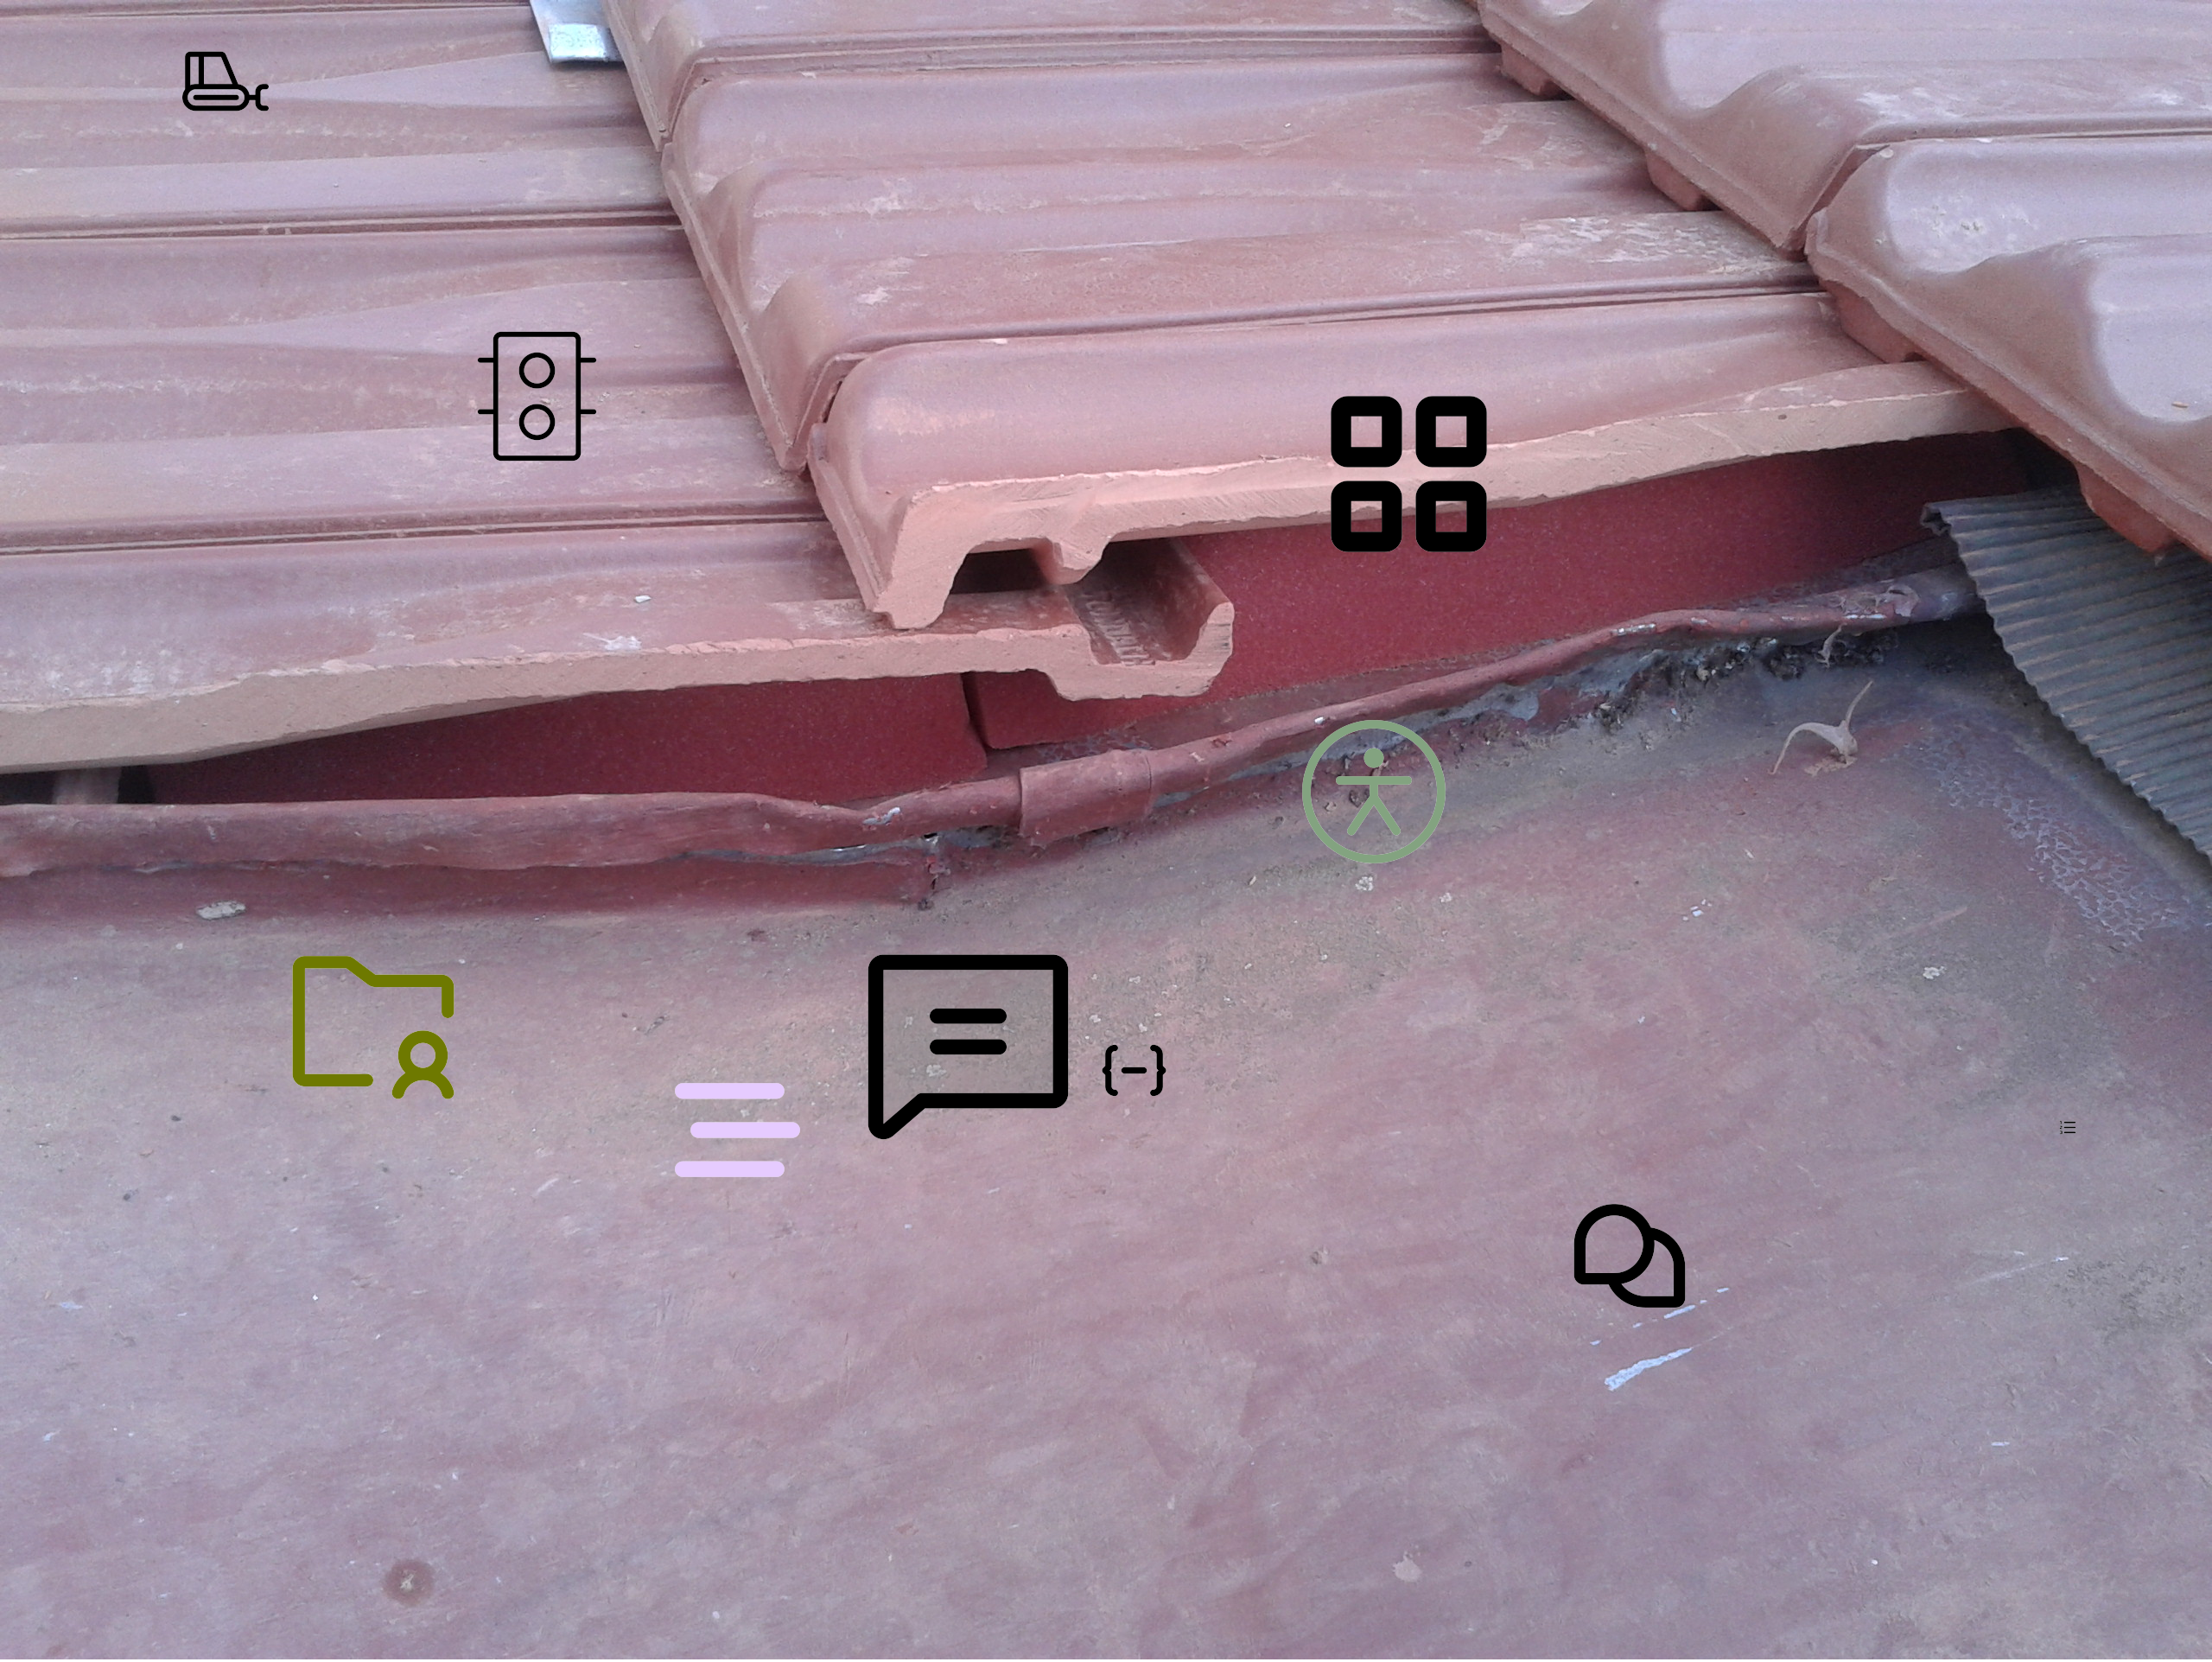 This screenshot has width=2212, height=1662. What do you see at coordinates (1374, 792) in the screenshot?
I see `view user profile` at bounding box center [1374, 792].